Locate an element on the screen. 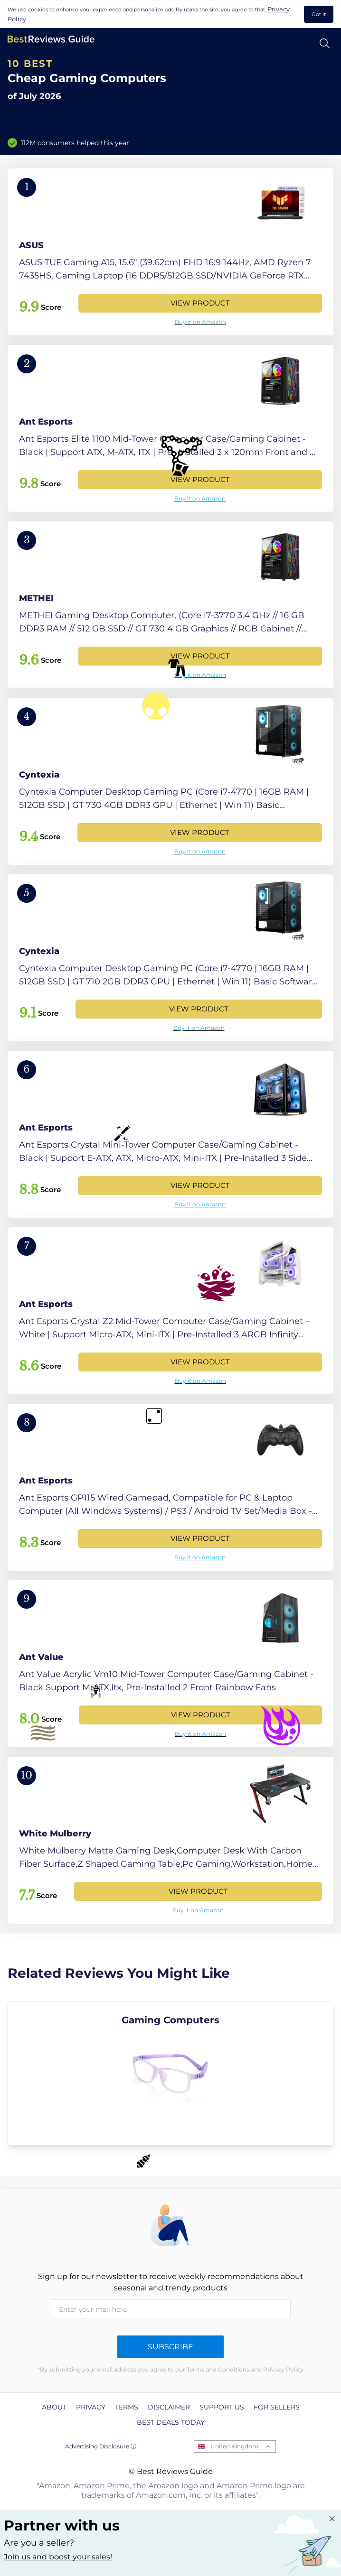 This screenshot has height=2576, width=341. indicates a burning or destroyed document is located at coordinates (280, 1725).